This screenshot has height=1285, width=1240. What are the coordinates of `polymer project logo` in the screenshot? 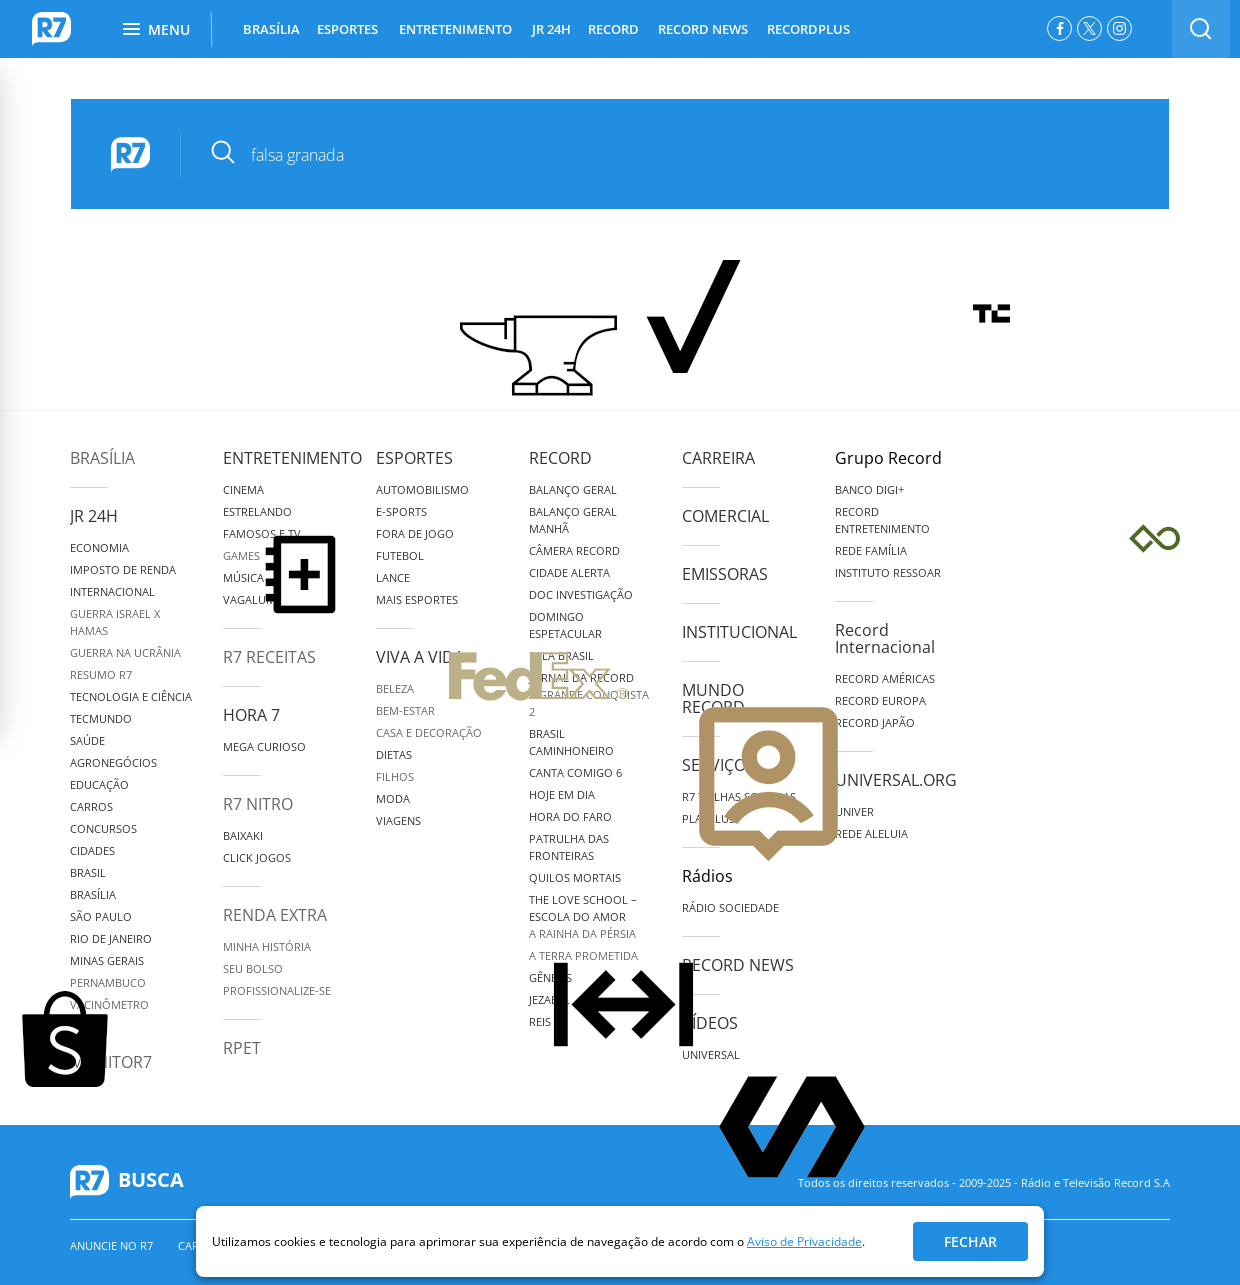 It's located at (792, 1127).